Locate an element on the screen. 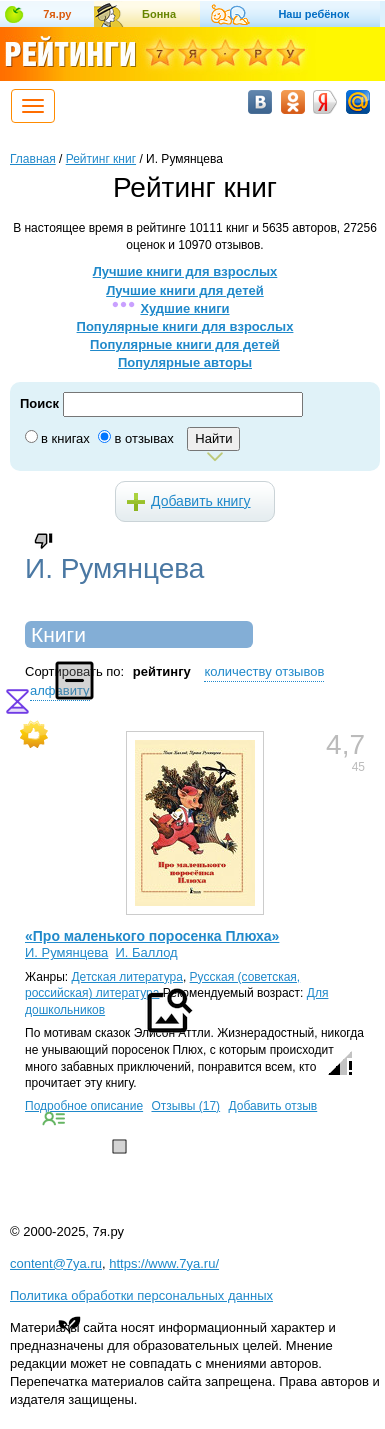  dislike or downvote content is located at coordinates (43, 540).